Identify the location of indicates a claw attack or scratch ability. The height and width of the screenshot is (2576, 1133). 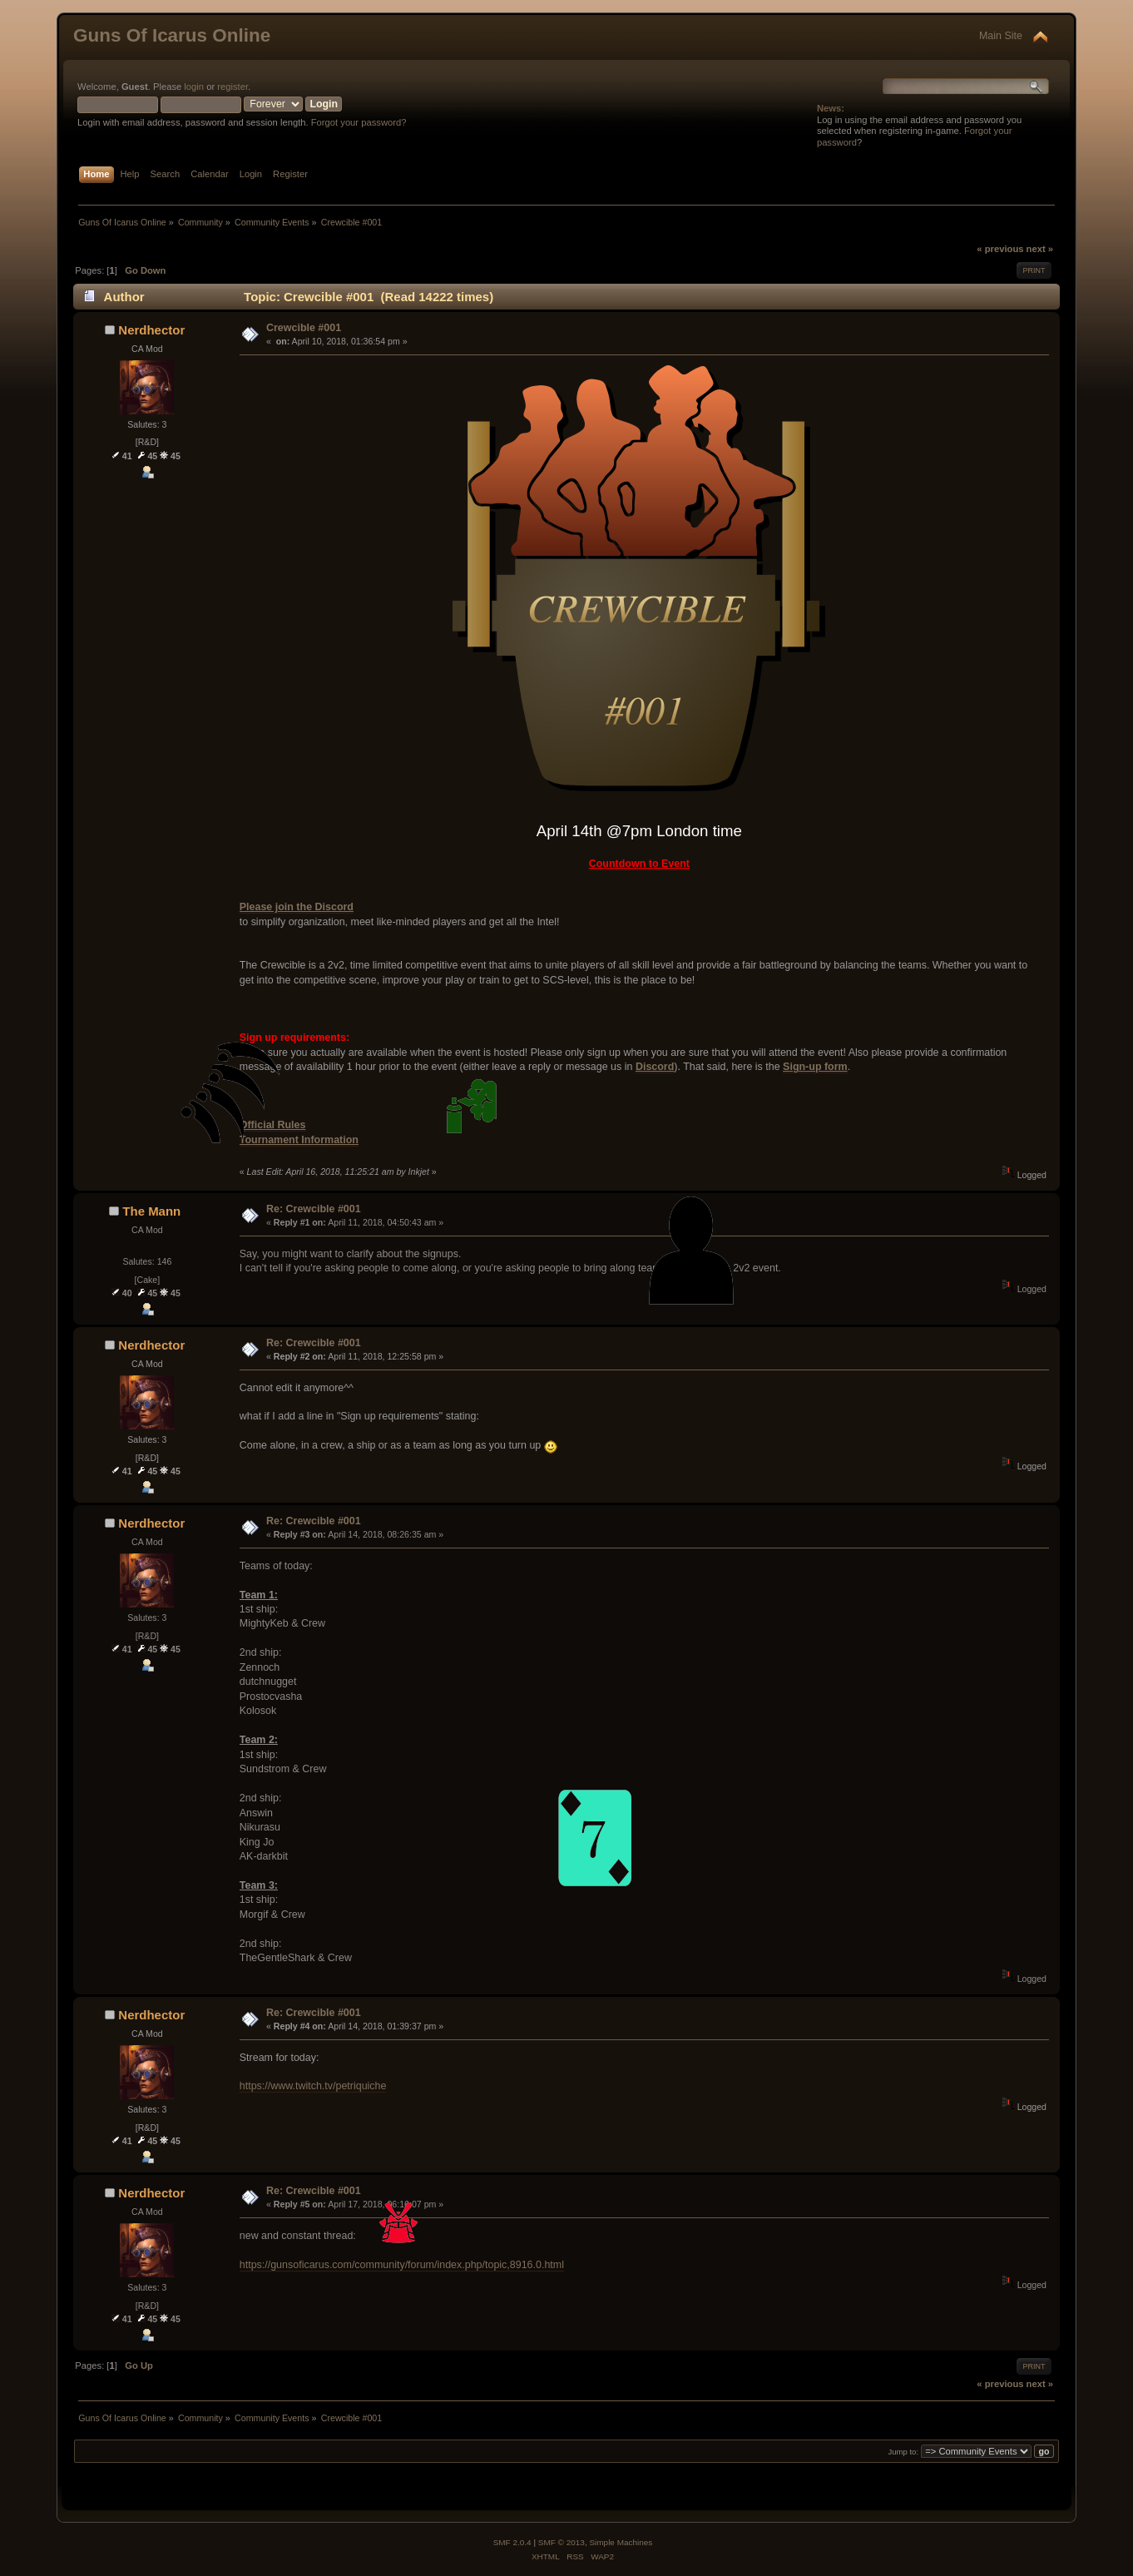
(231, 1092).